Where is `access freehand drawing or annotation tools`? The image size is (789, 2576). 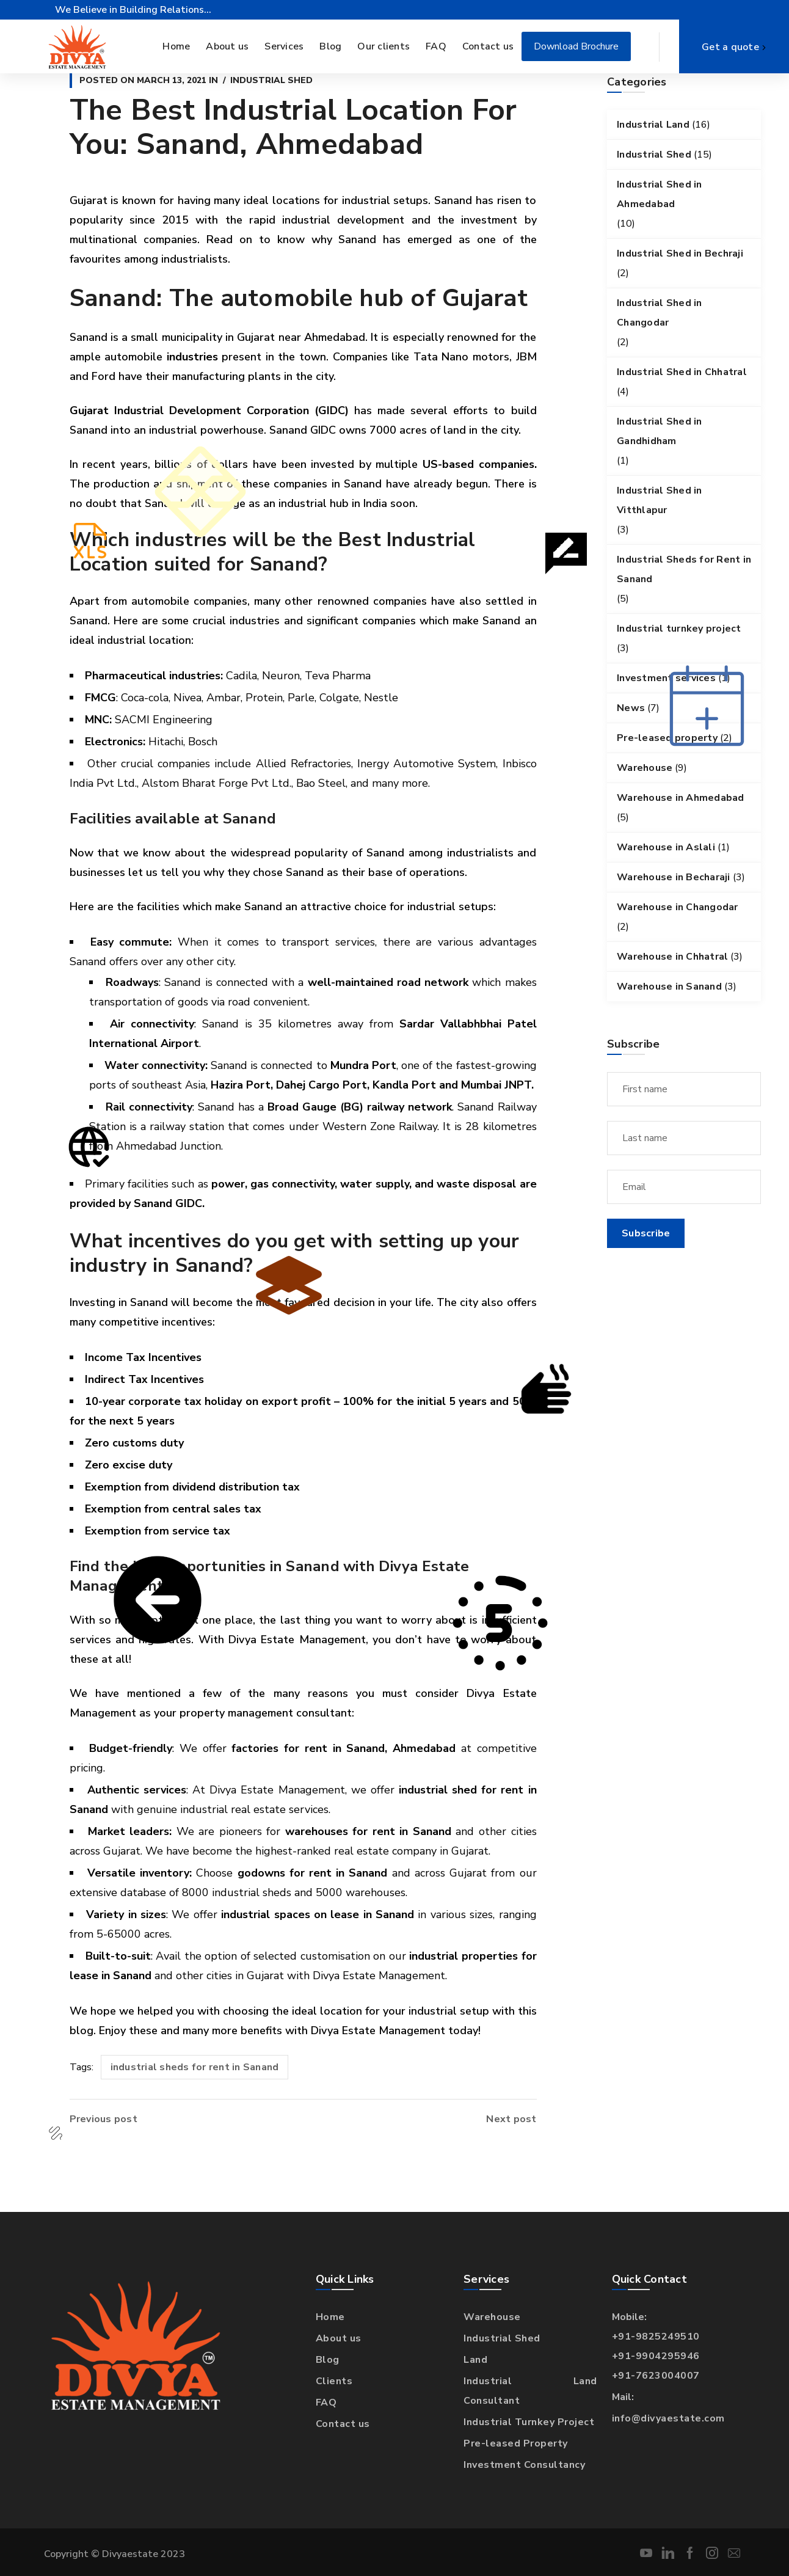
access freehand drawing or annotation tools is located at coordinates (56, 2133).